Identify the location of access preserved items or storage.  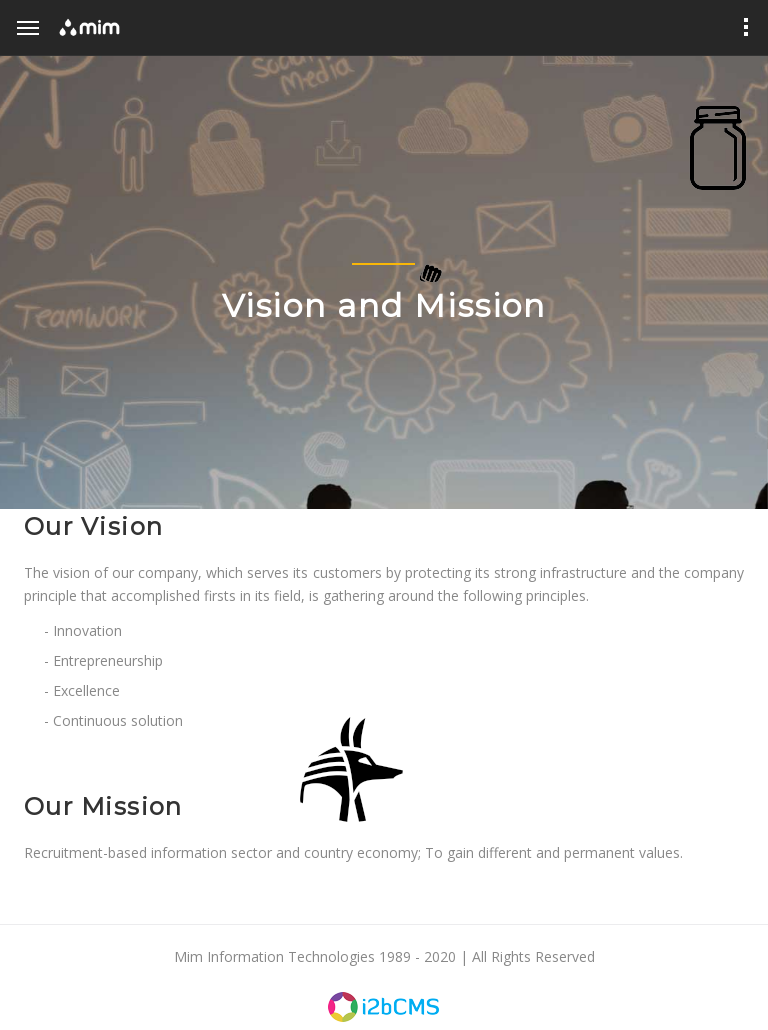
(718, 148).